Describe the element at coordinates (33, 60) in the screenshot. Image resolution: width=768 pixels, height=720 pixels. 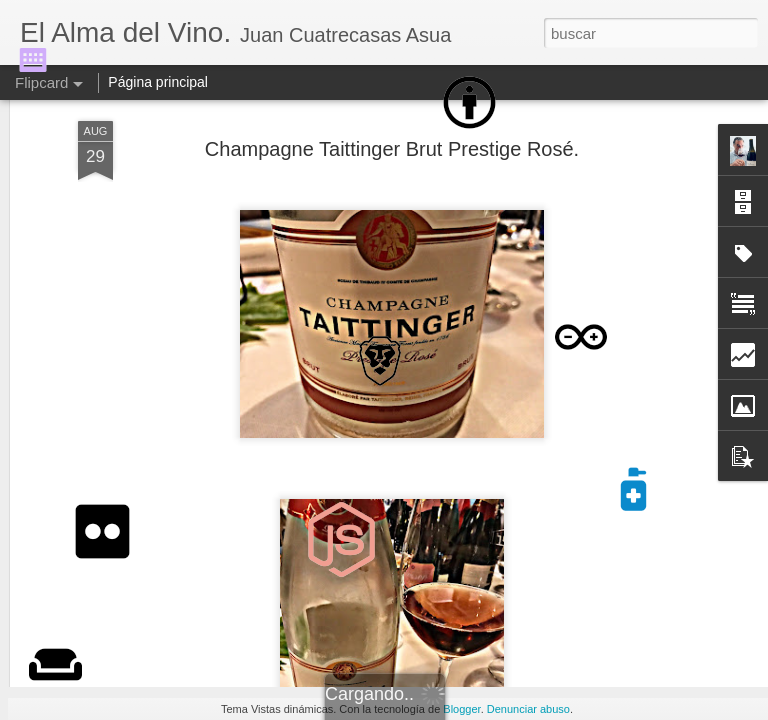
I see `open the on-screen keyboard` at that location.